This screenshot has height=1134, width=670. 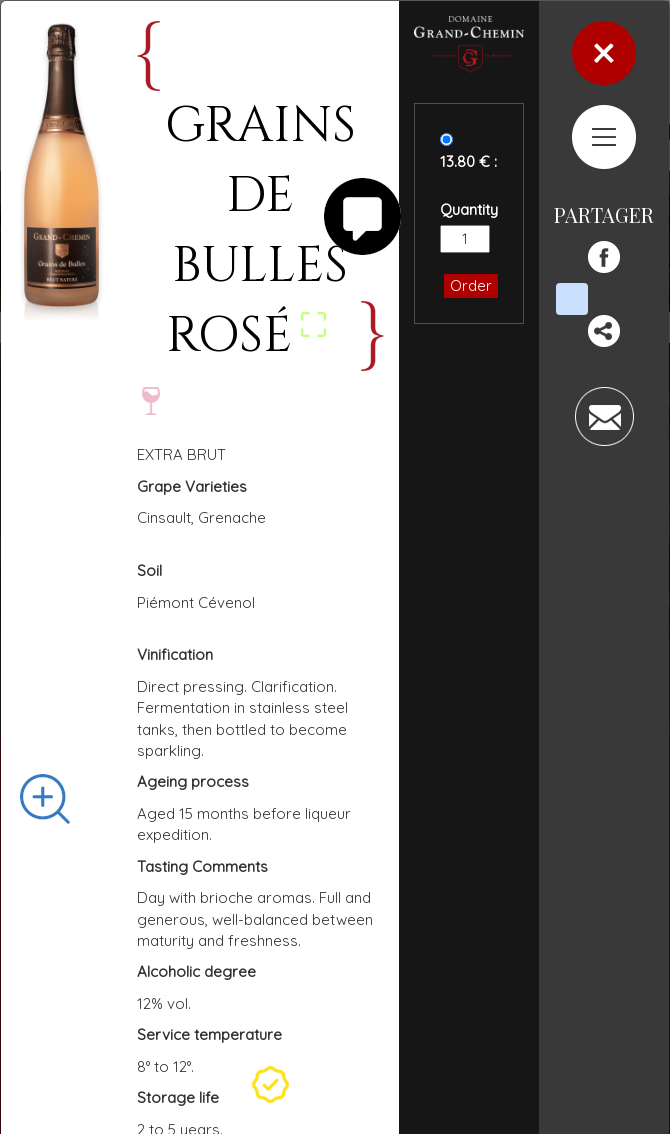 I want to click on zoom in on content or image, so click(x=46, y=800).